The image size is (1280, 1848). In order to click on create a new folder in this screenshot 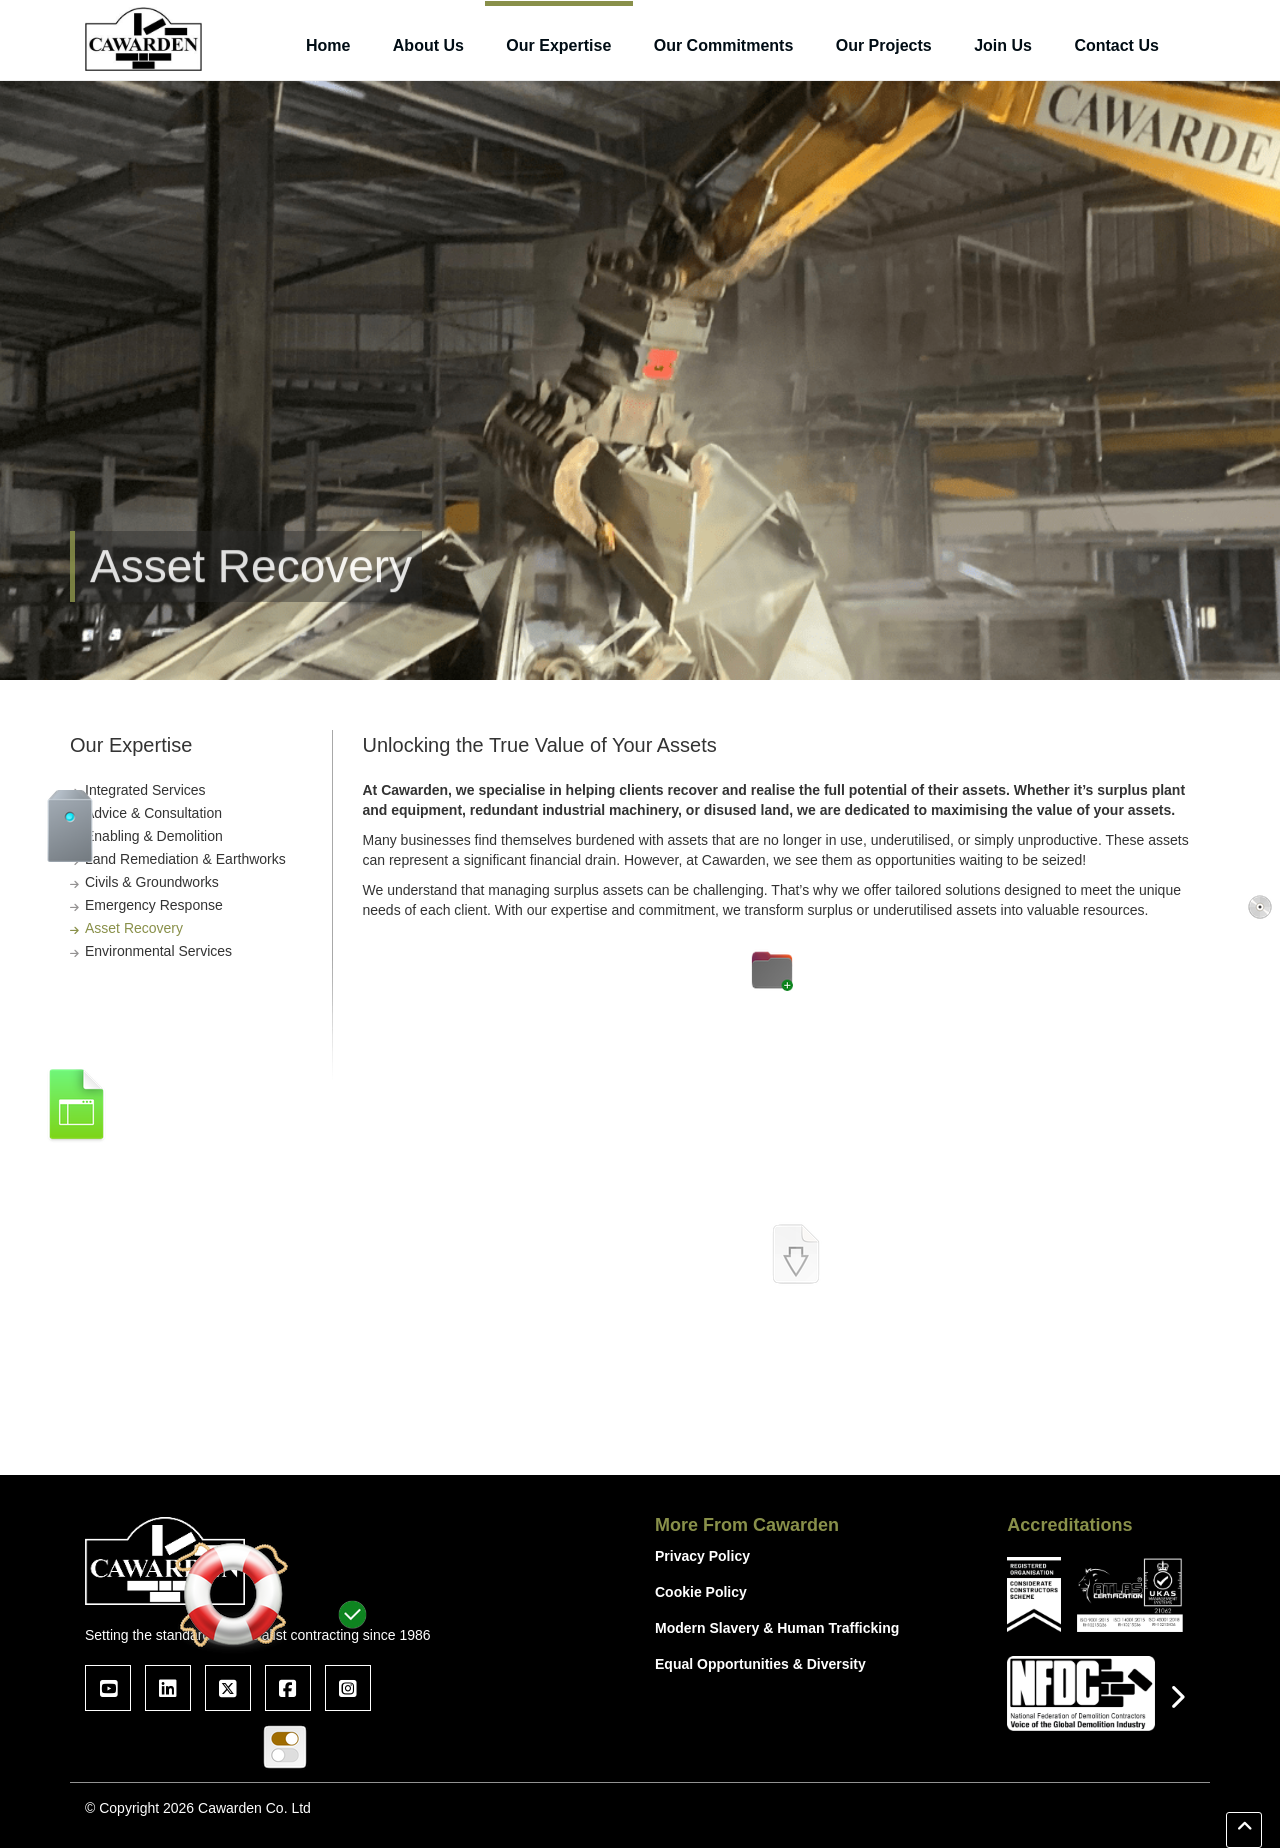, I will do `click(772, 970)`.